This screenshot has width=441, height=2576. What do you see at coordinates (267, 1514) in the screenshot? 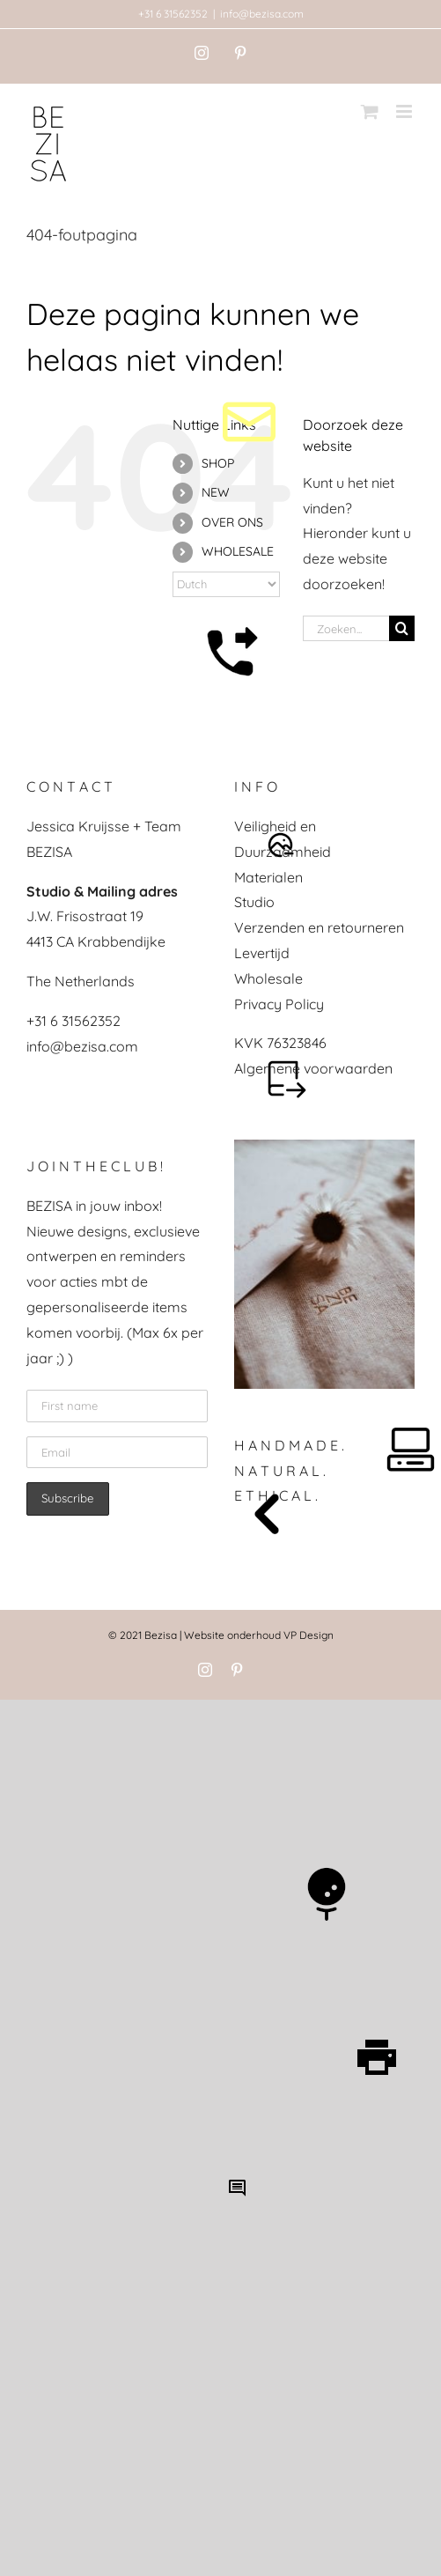
I see `go back to the previous screen` at bounding box center [267, 1514].